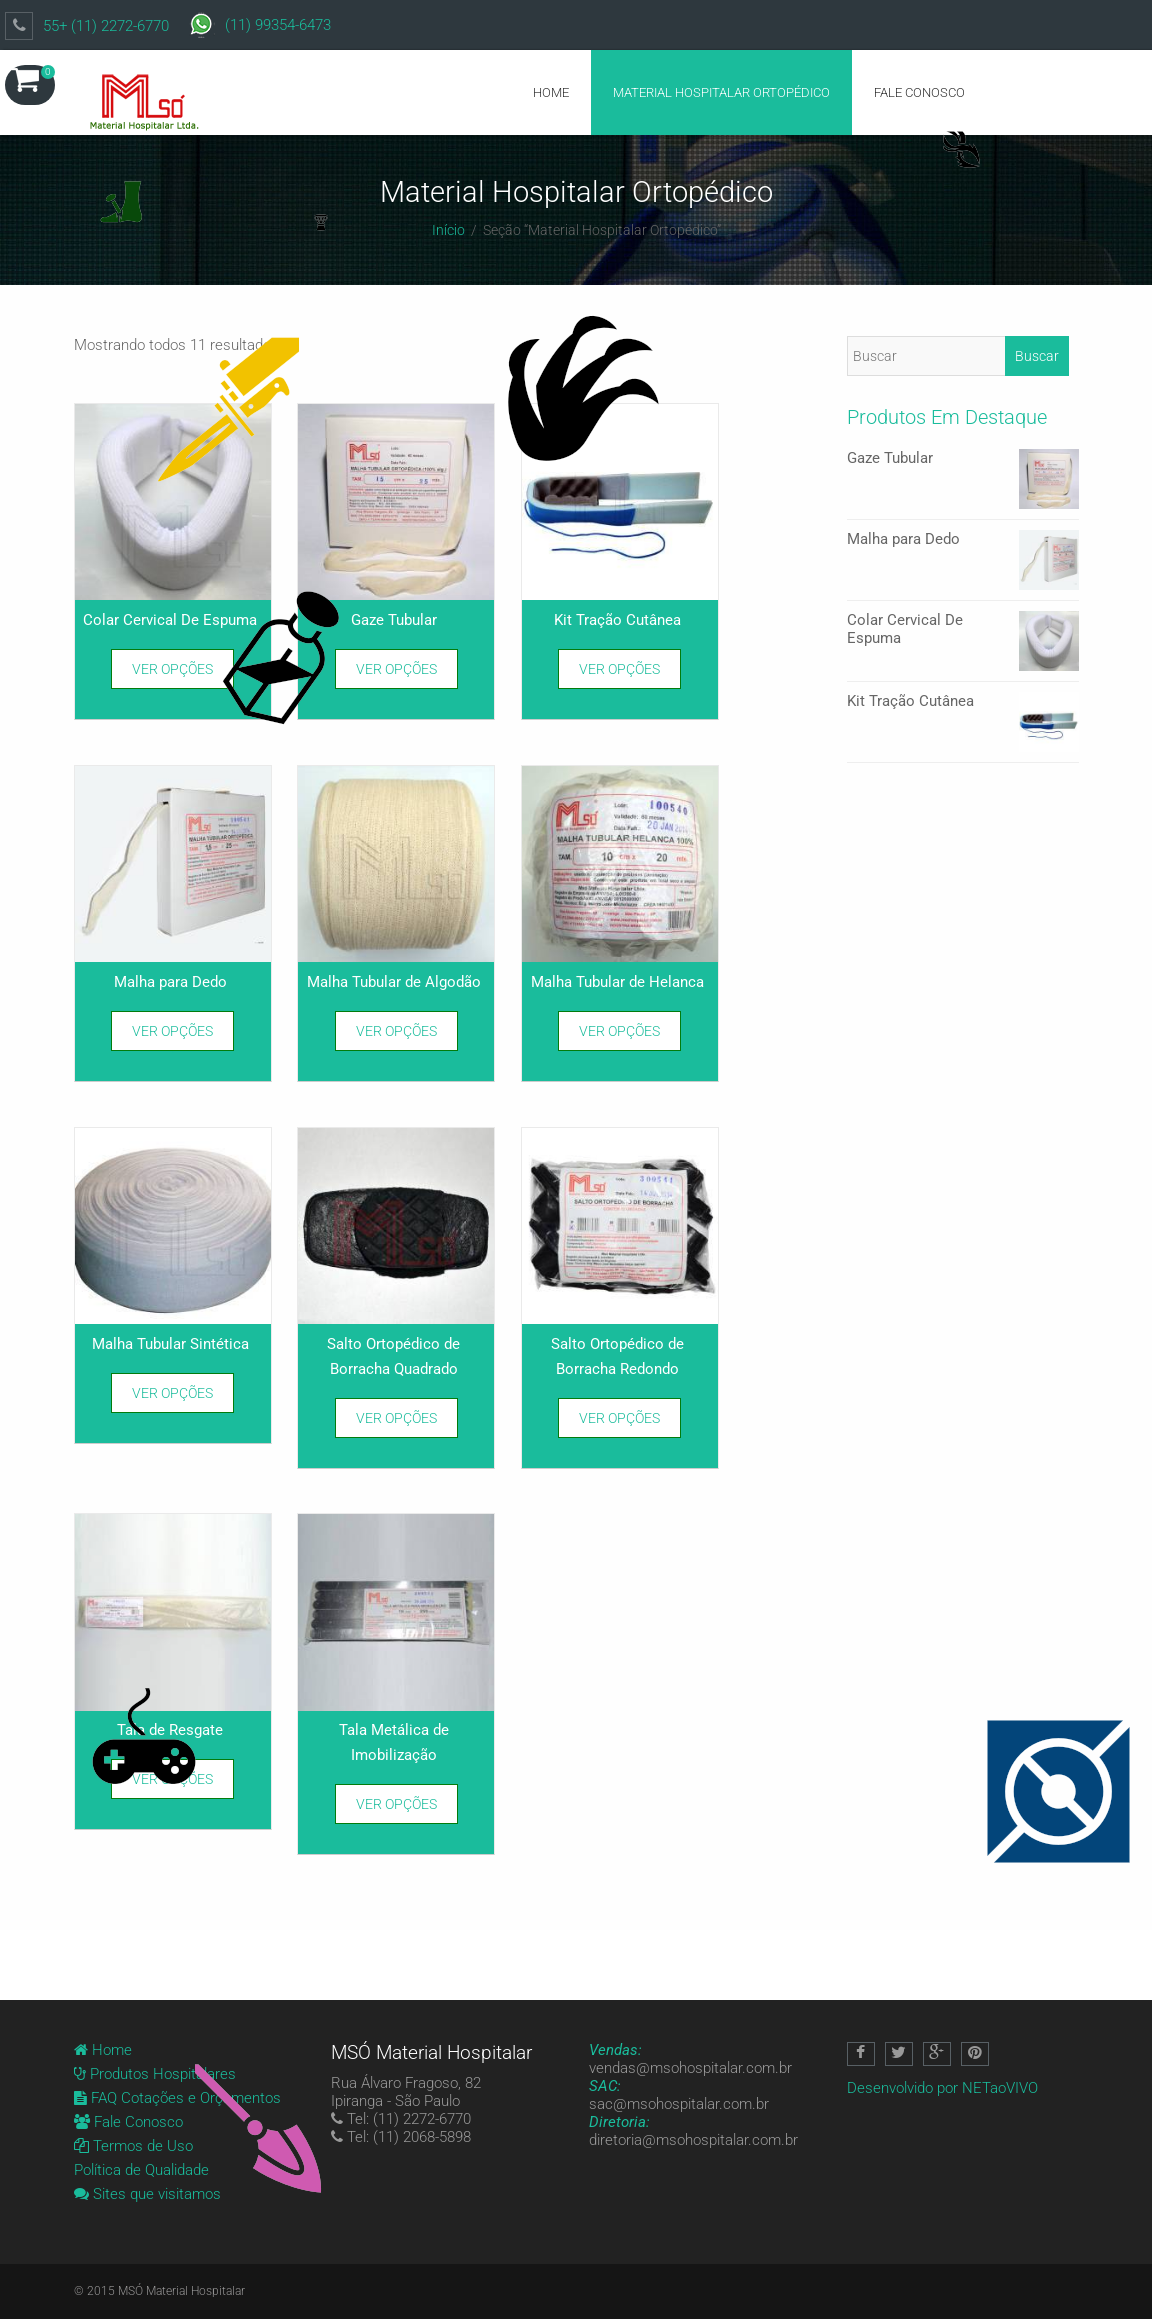 The height and width of the screenshot is (2319, 1152). Describe the element at coordinates (228, 409) in the screenshot. I see `equip bayonet attachment to weapon` at that location.